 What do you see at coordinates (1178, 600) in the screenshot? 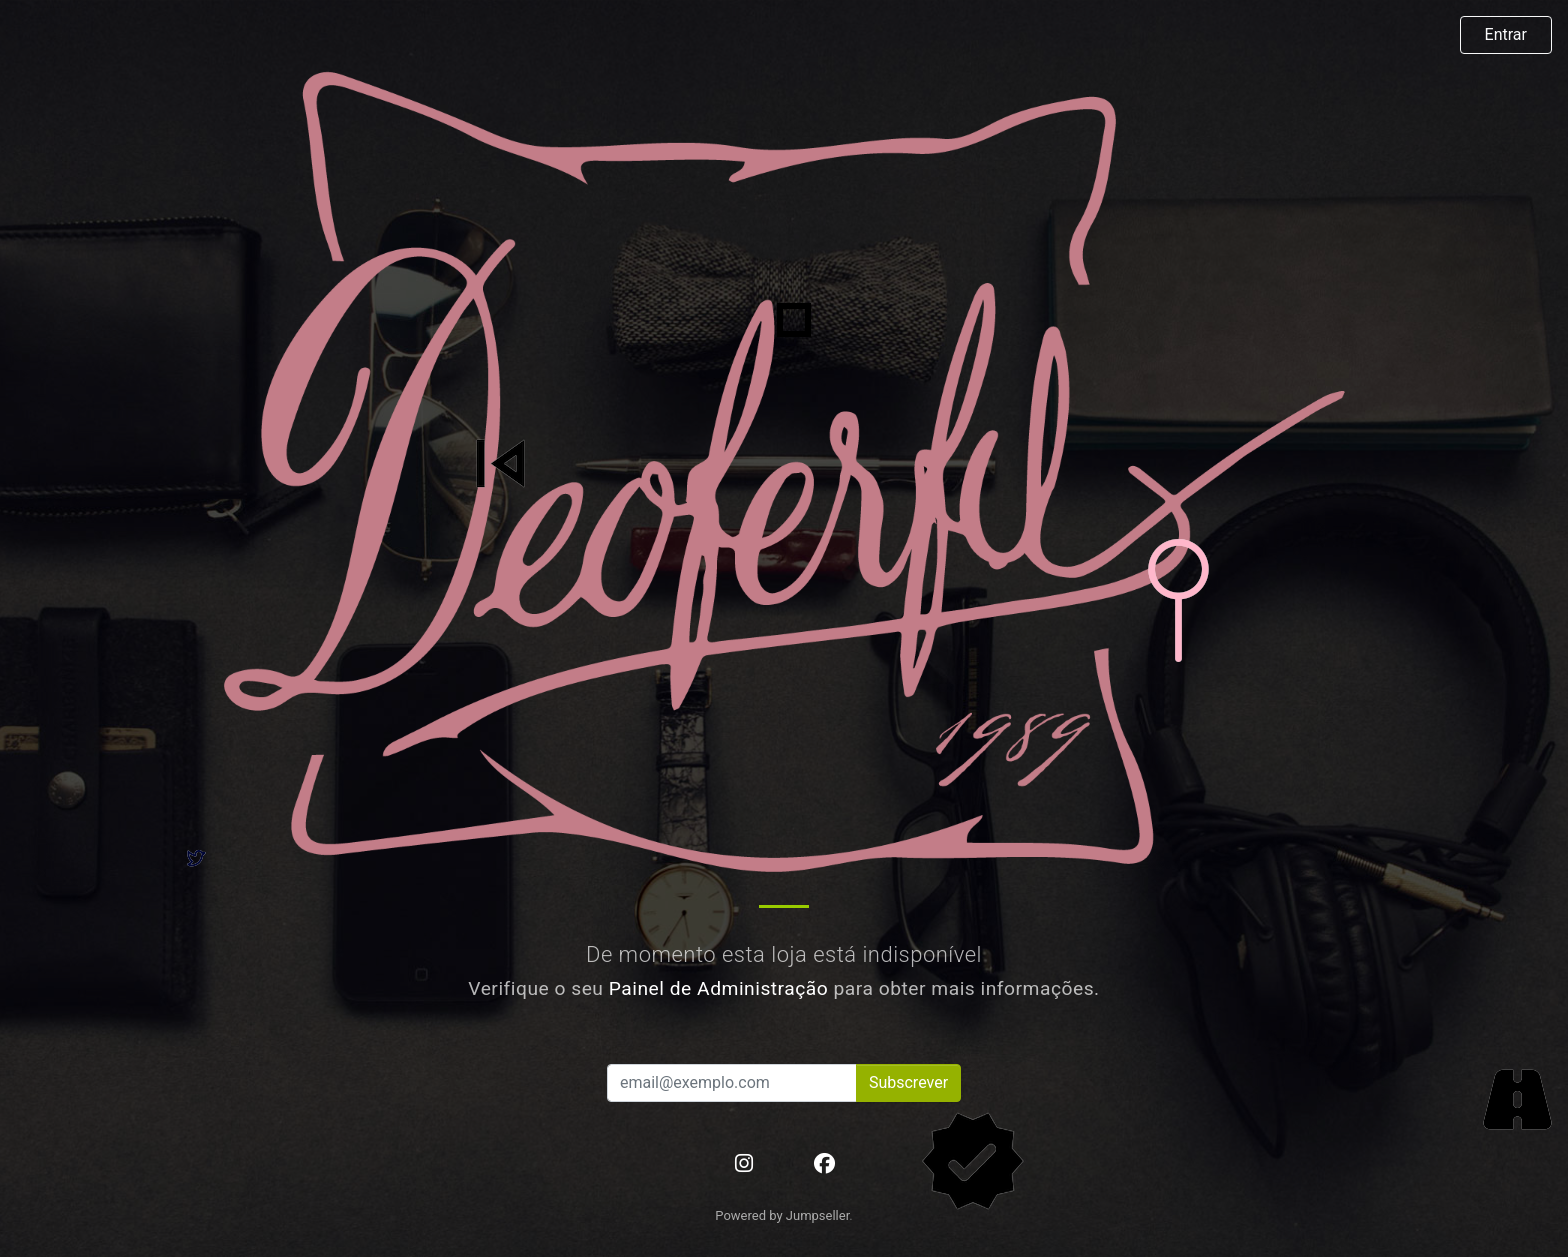
I see `mark a location on the map` at bounding box center [1178, 600].